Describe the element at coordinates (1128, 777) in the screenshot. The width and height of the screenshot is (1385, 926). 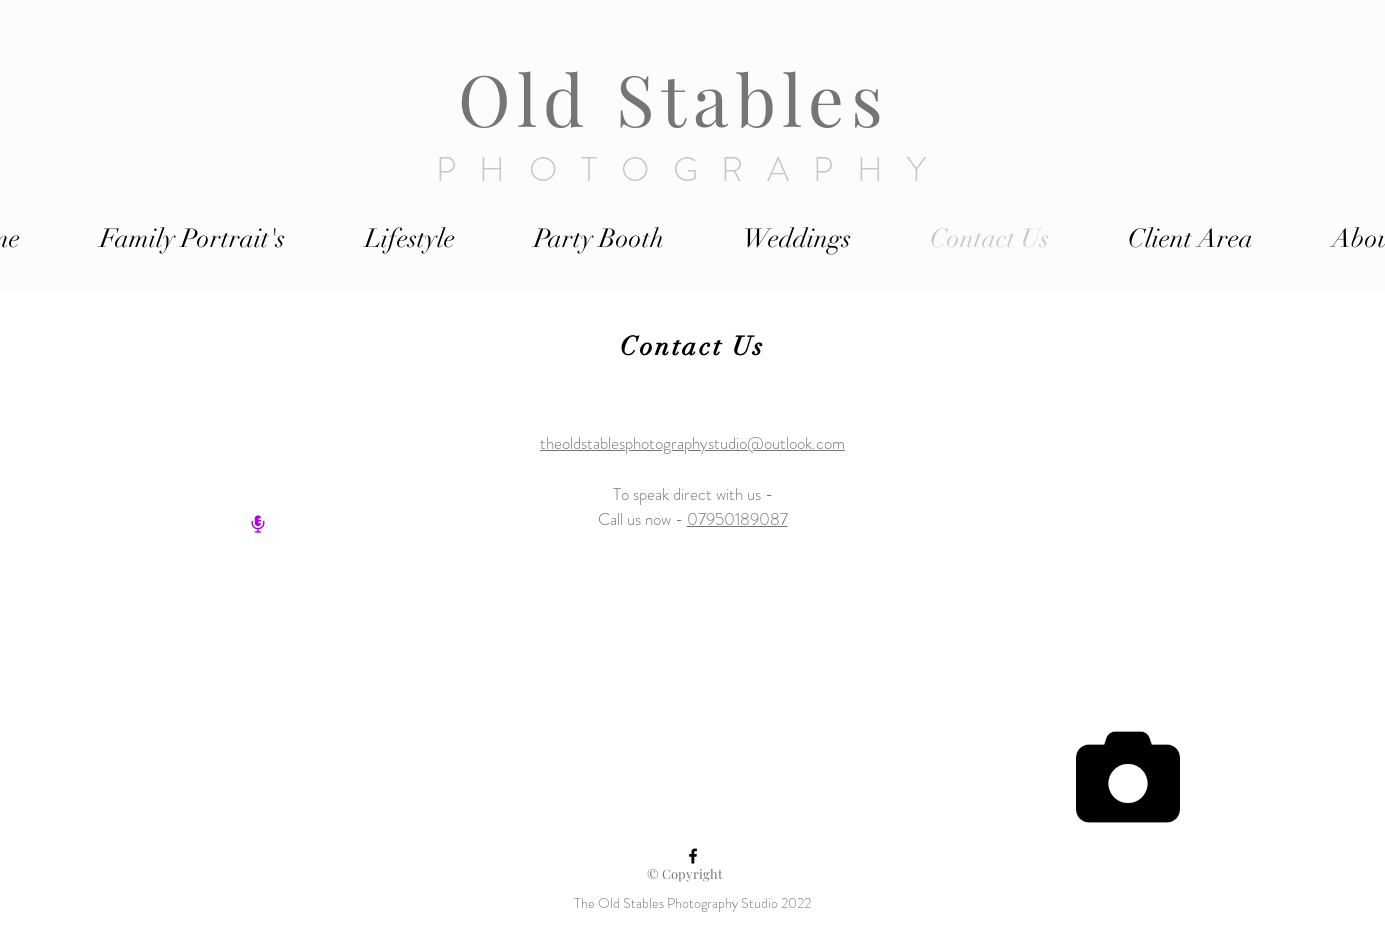
I see `take a photo` at that location.